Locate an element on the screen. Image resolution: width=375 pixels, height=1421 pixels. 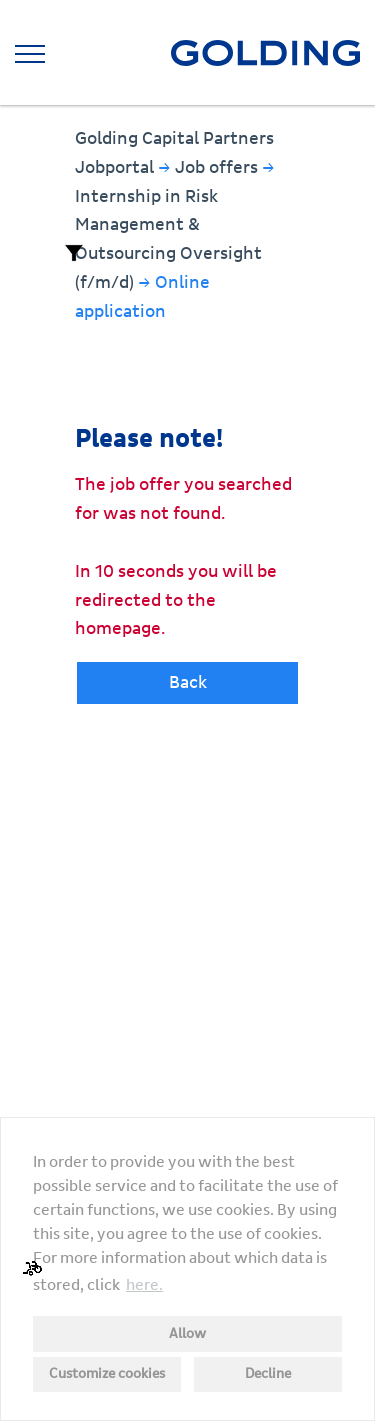
filter or sort list results is located at coordinates (74, 253).